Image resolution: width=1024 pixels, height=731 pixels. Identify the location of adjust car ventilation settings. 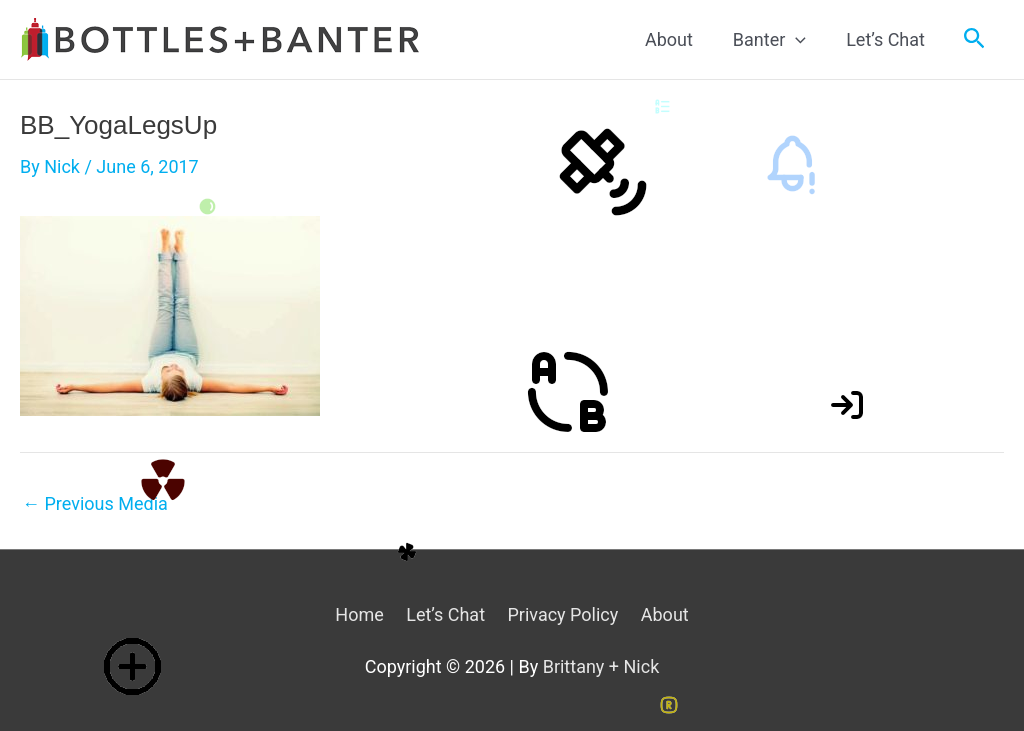
(407, 552).